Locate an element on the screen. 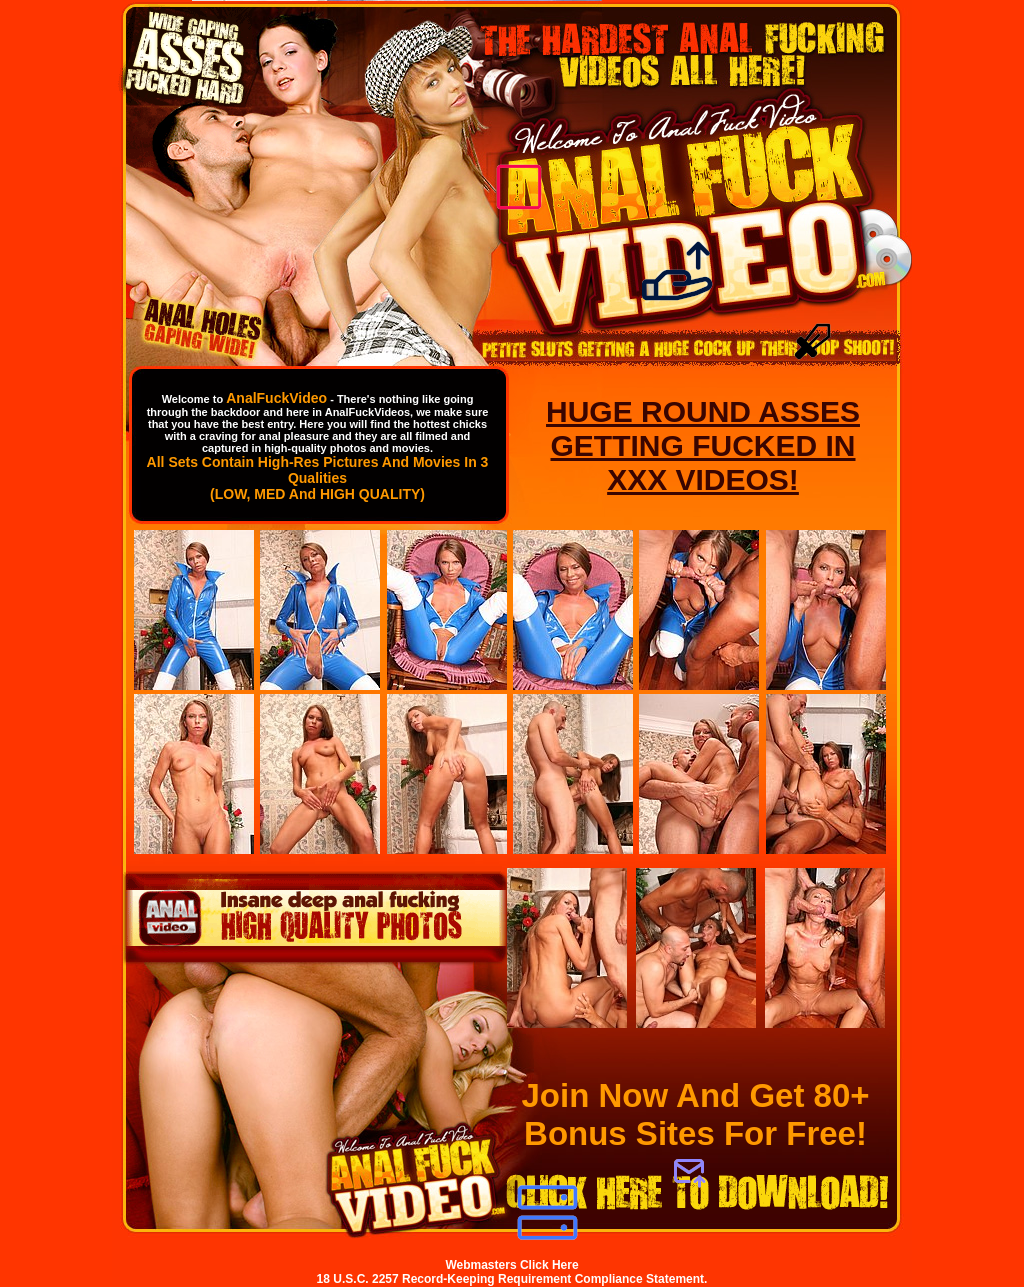 The width and height of the screenshot is (1024, 1287). upload or send an email is located at coordinates (689, 1171).